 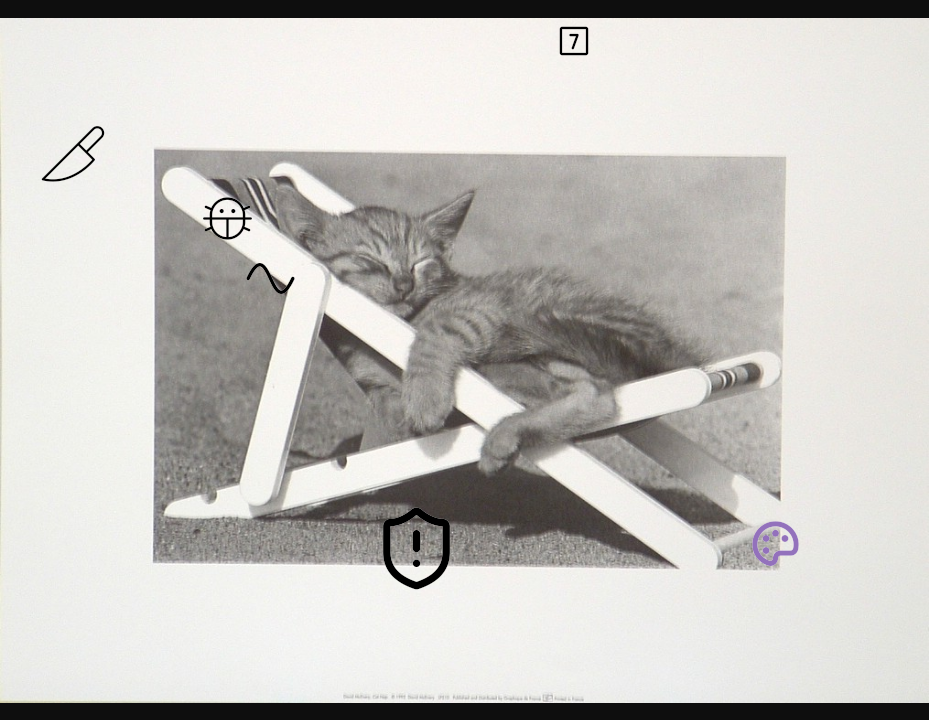 What do you see at coordinates (73, 155) in the screenshot?
I see `access kitchen or cooking tools` at bounding box center [73, 155].